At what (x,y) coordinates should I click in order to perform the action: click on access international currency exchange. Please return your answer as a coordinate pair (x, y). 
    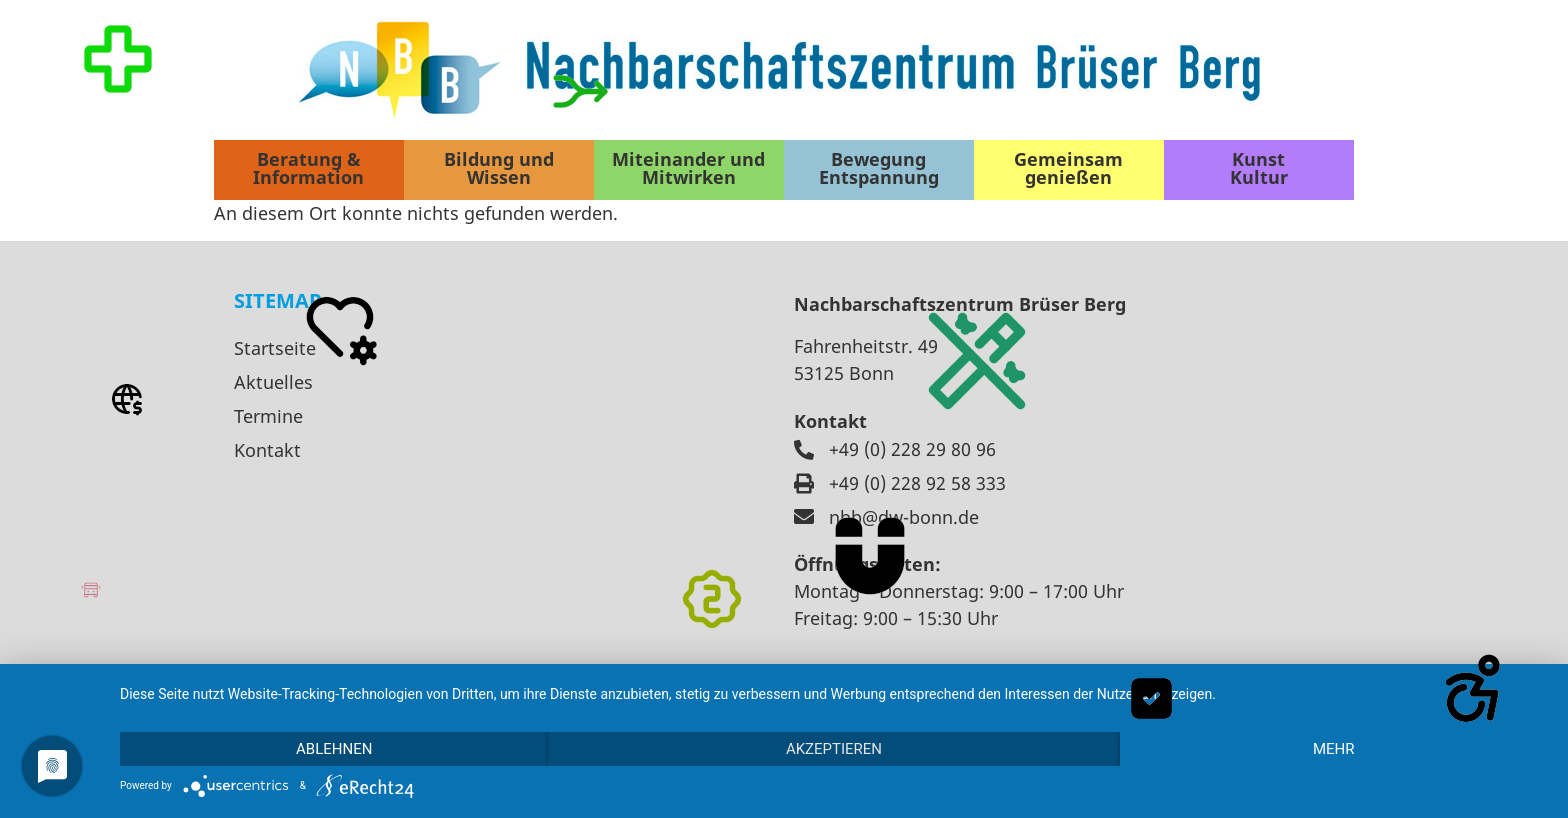
    Looking at the image, I should click on (127, 399).